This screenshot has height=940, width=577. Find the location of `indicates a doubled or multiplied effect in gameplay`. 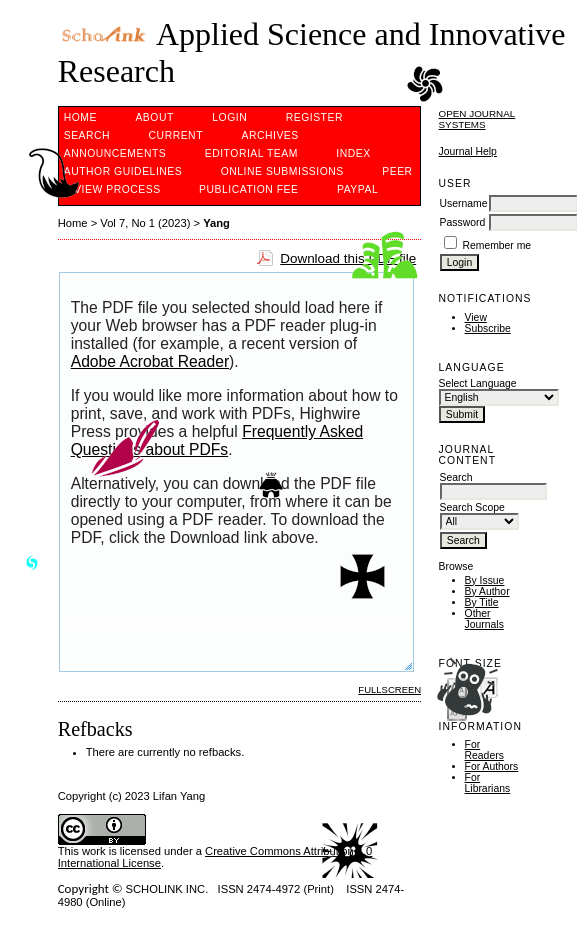

indicates a doubled or multiplied effect in gameplay is located at coordinates (32, 563).